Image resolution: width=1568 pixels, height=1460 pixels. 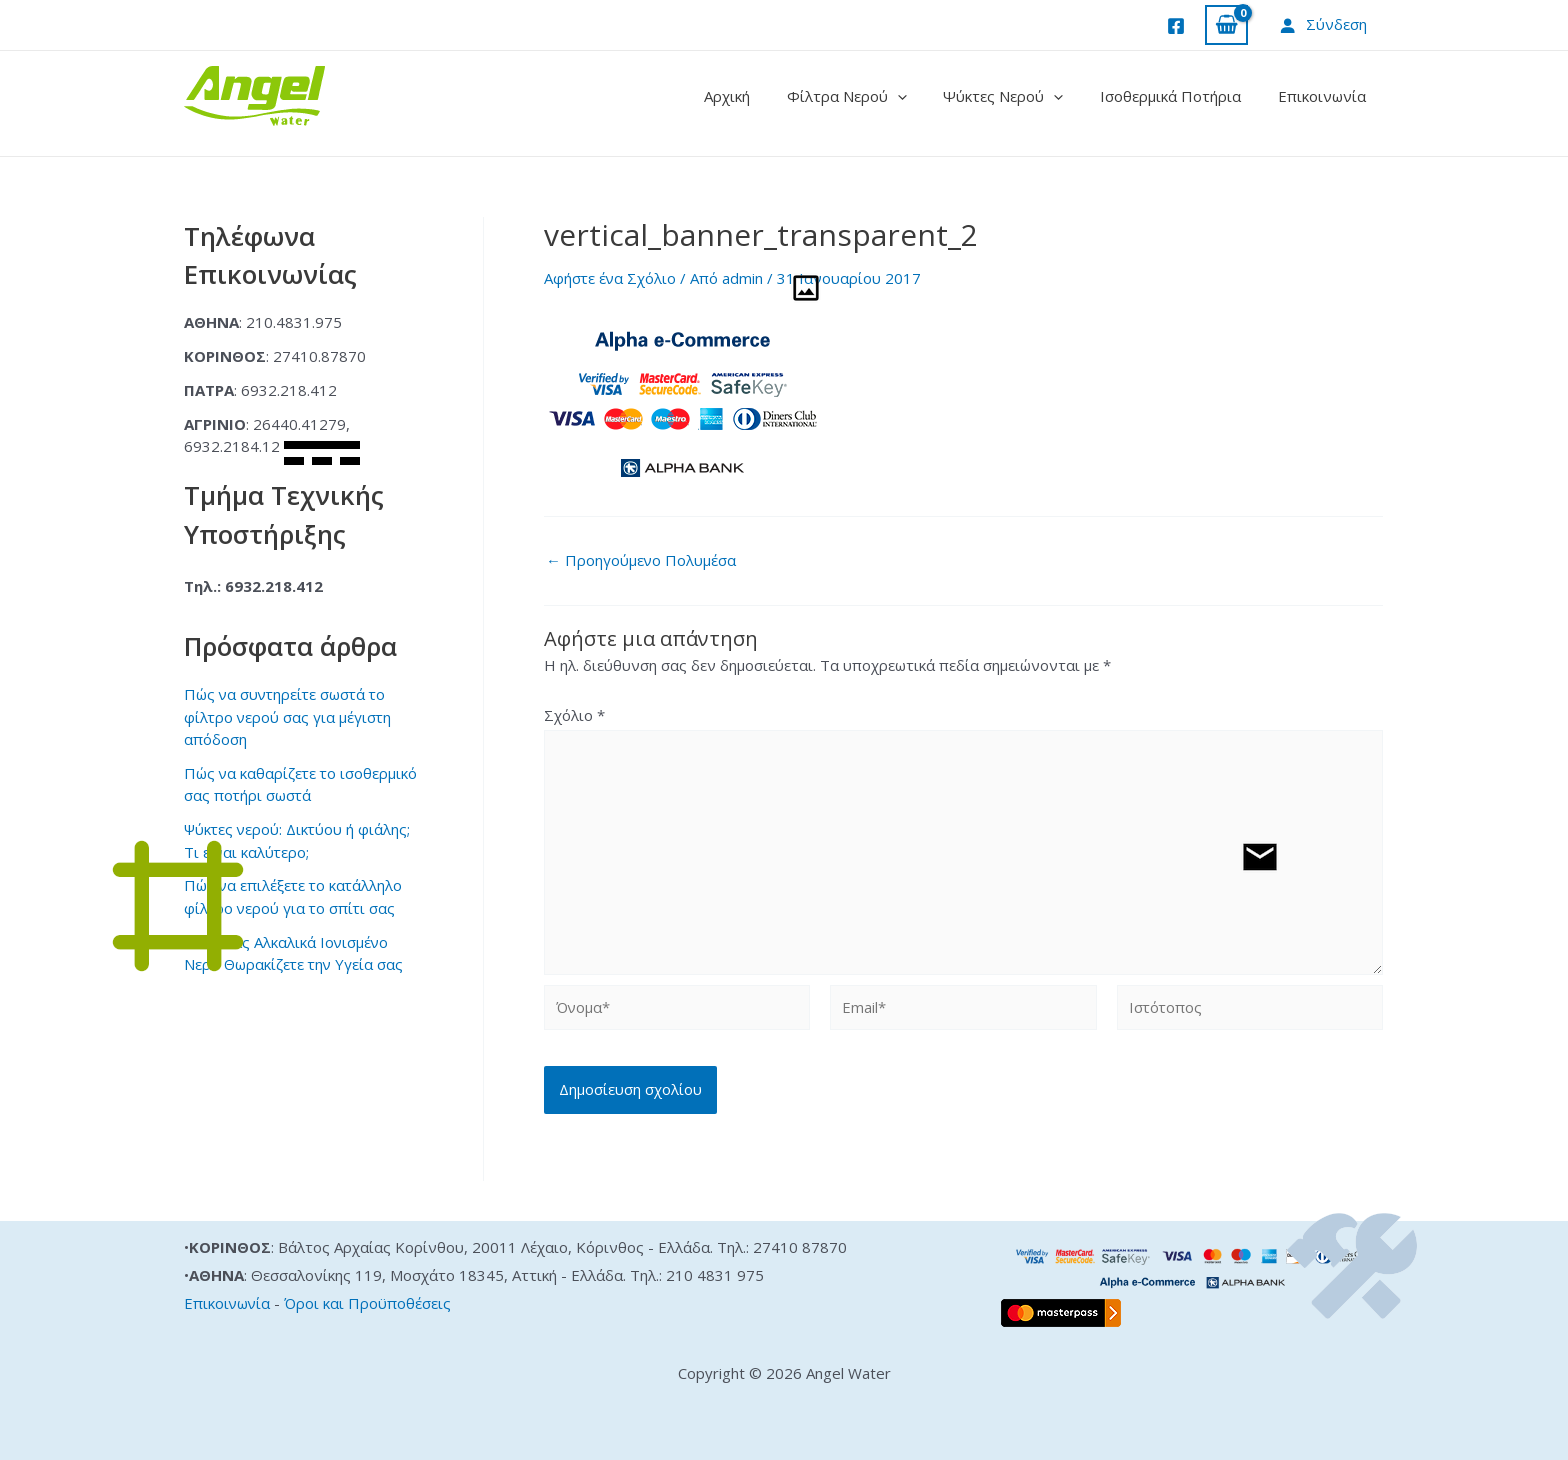 I want to click on access settings or configuration options, so click(x=1352, y=1266).